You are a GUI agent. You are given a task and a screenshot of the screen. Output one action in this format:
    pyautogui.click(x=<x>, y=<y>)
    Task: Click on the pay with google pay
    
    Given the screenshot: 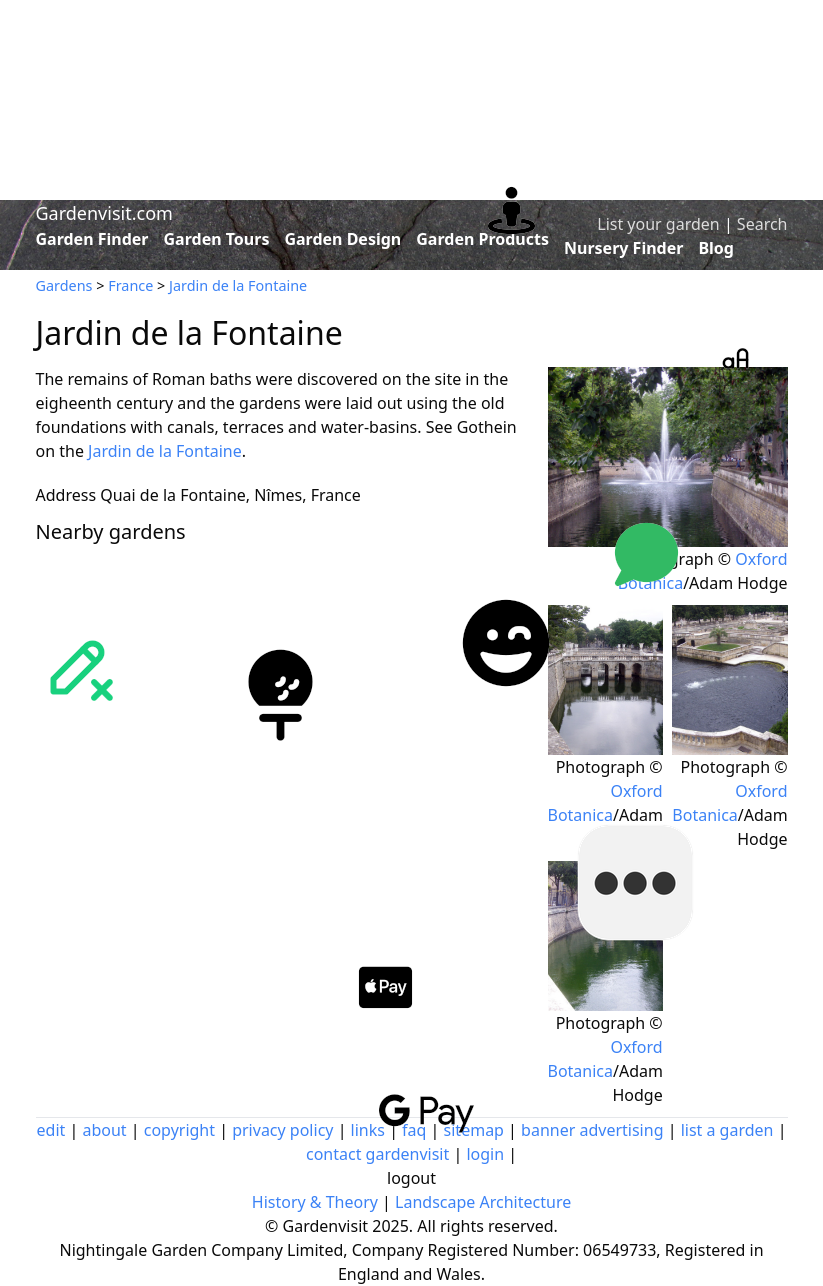 What is the action you would take?
    pyautogui.click(x=426, y=1113)
    